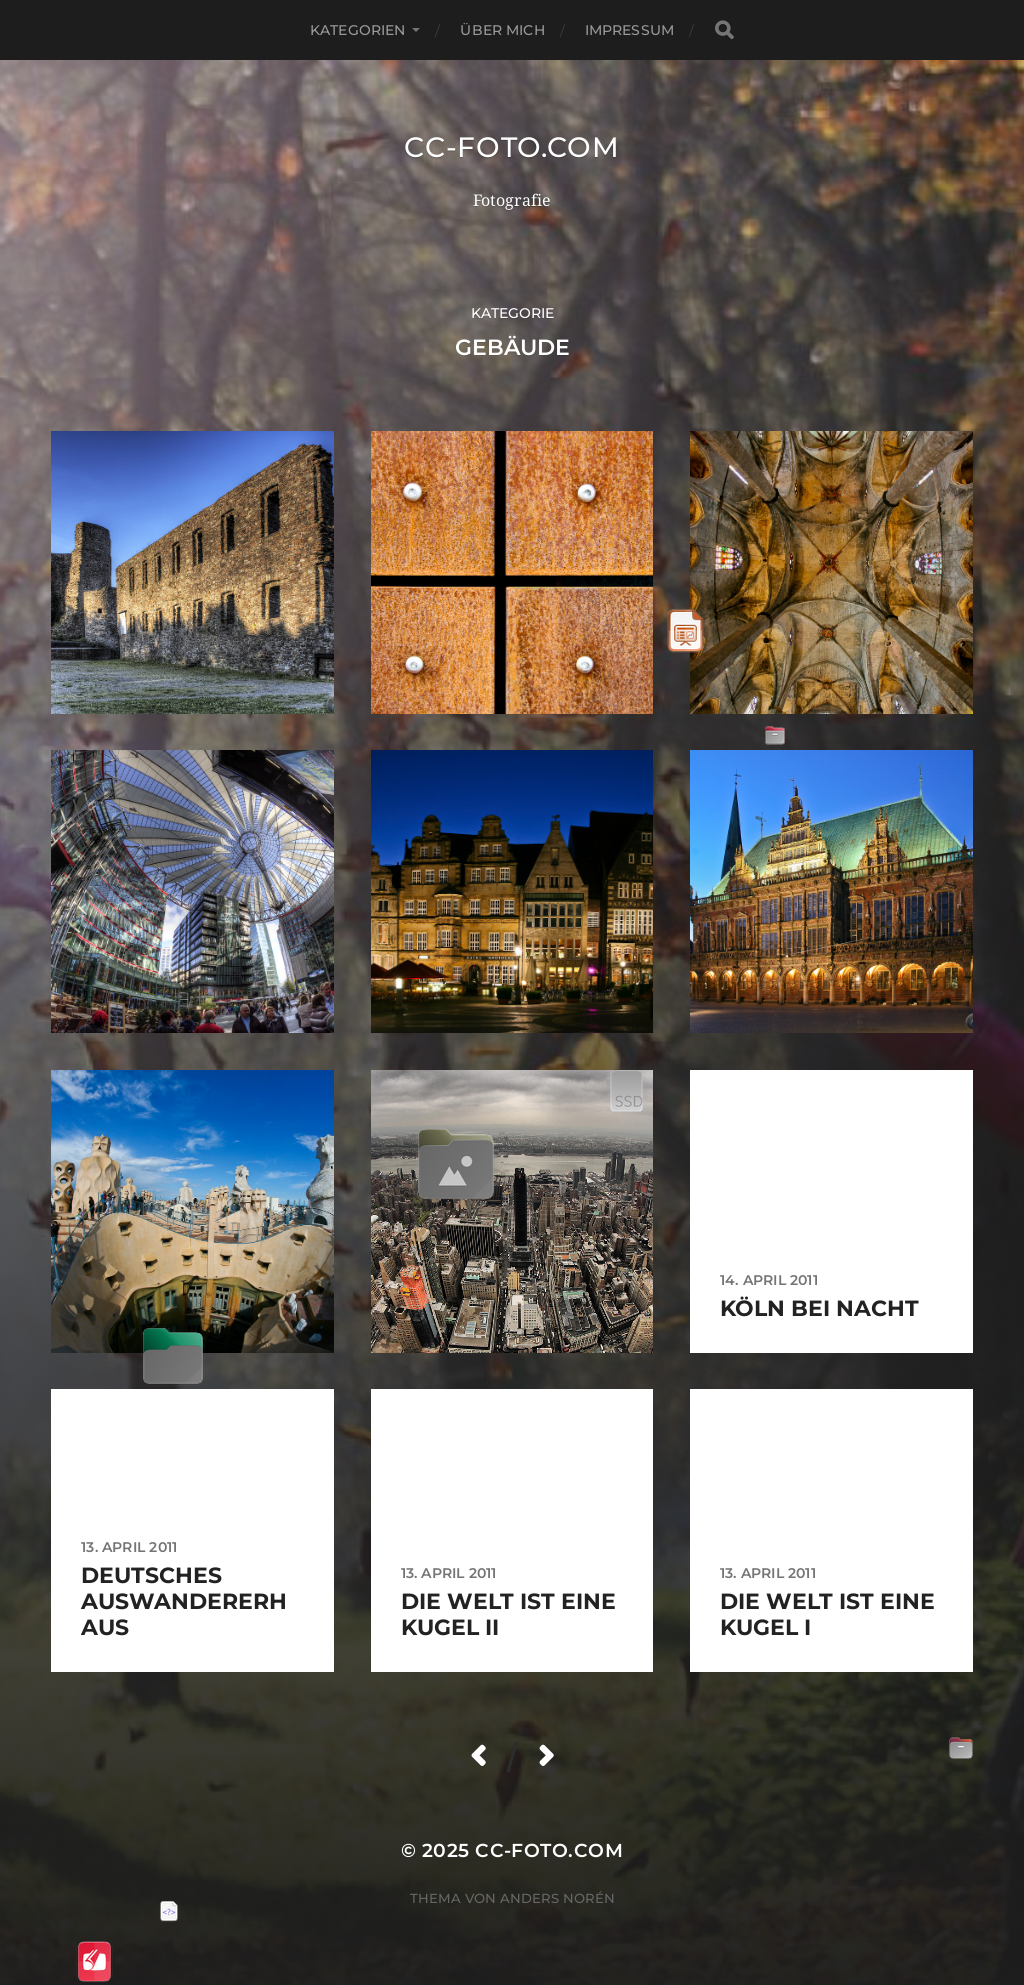 This screenshot has width=1024, height=1985. What do you see at coordinates (456, 1164) in the screenshot?
I see `open your pictures folder` at bounding box center [456, 1164].